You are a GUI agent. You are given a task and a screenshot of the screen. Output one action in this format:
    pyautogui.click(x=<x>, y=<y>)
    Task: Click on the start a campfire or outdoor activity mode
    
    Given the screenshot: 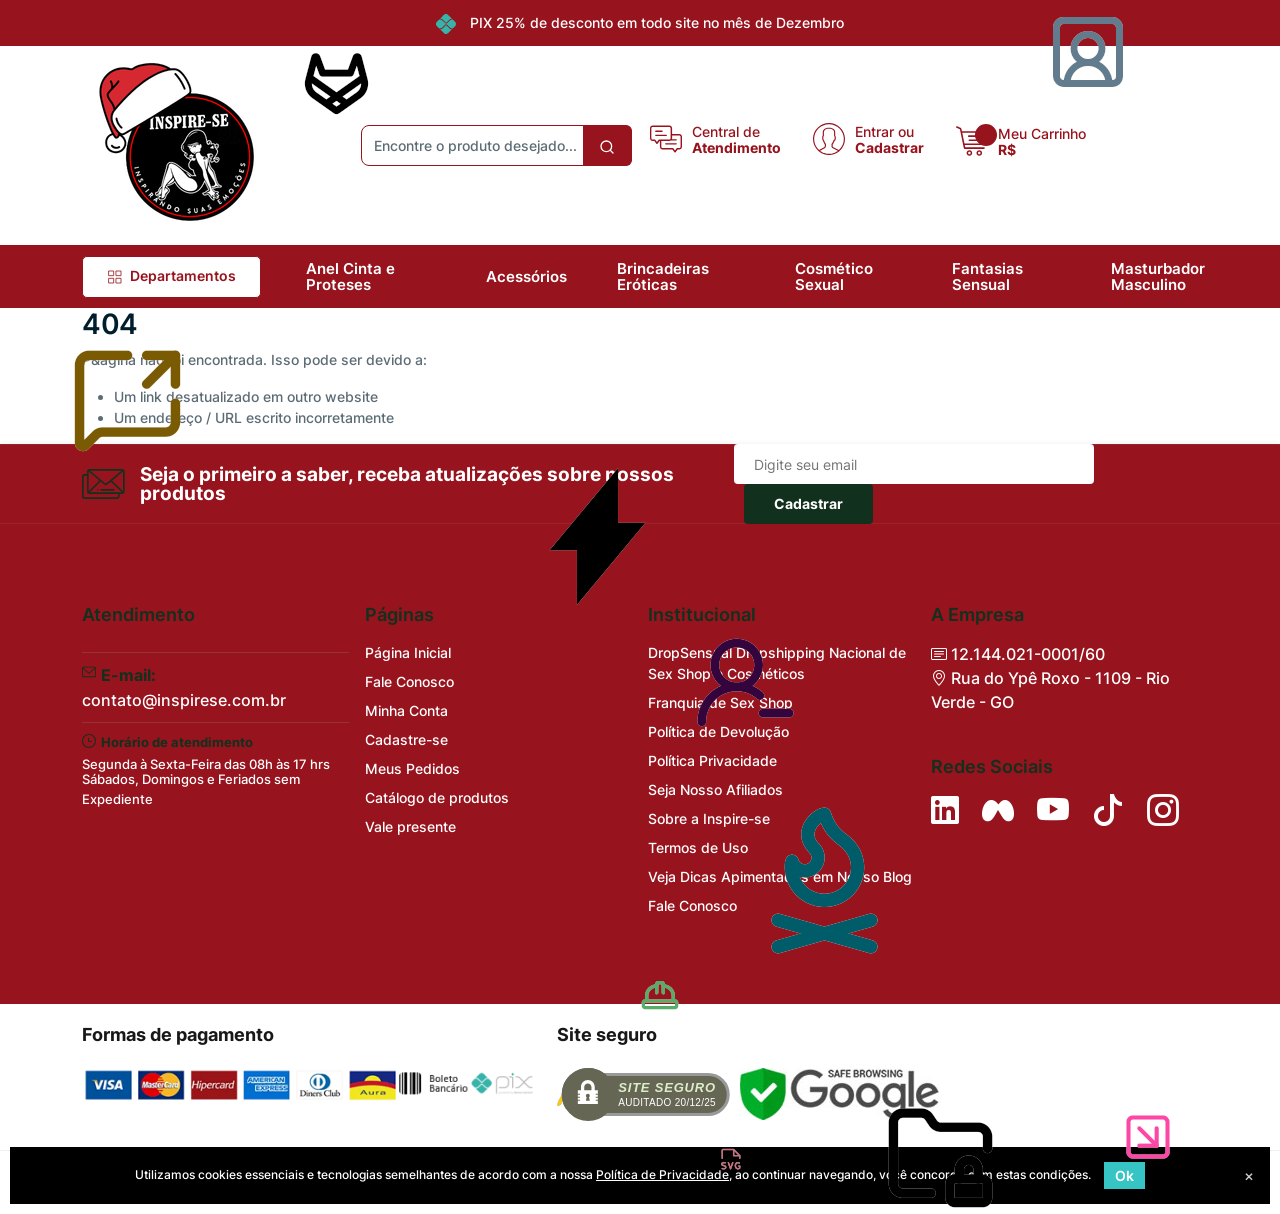 What is the action you would take?
    pyautogui.click(x=824, y=880)
    